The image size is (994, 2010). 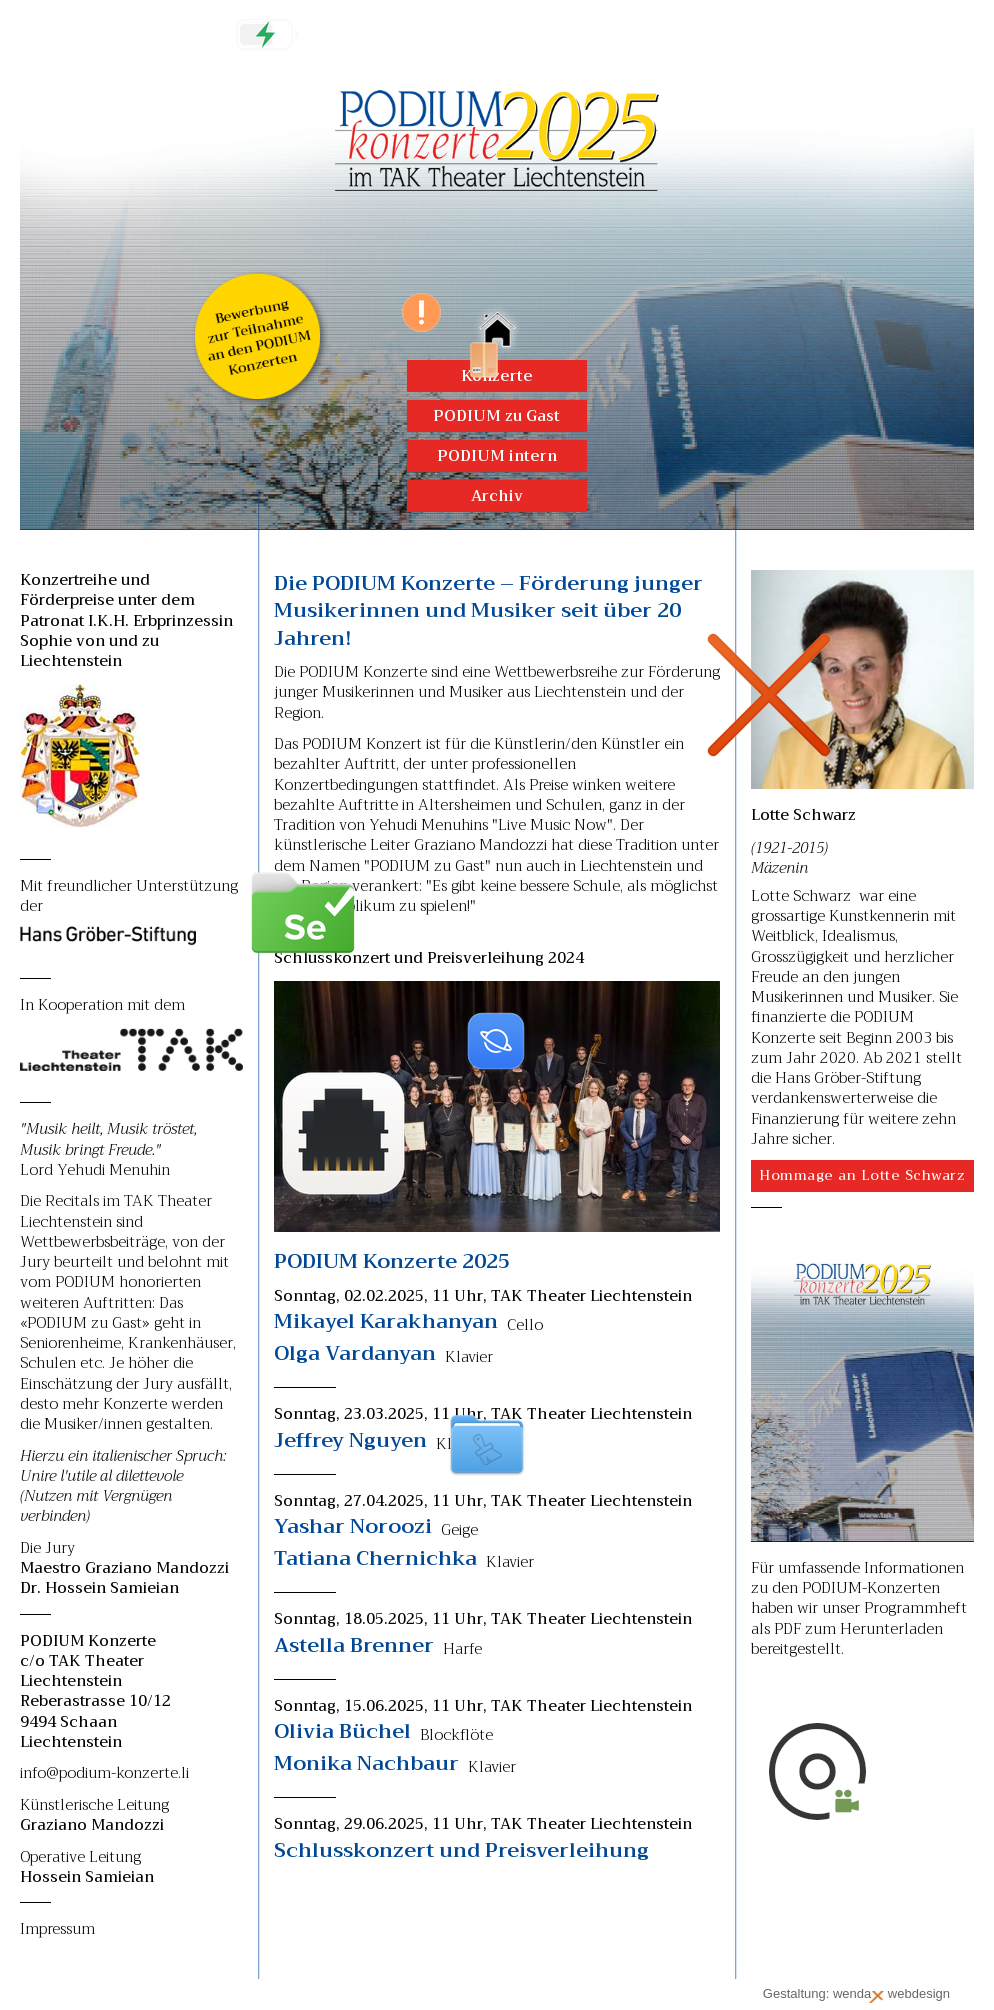 I want to click on open web browser preferences, so click(x=496, y=1042).